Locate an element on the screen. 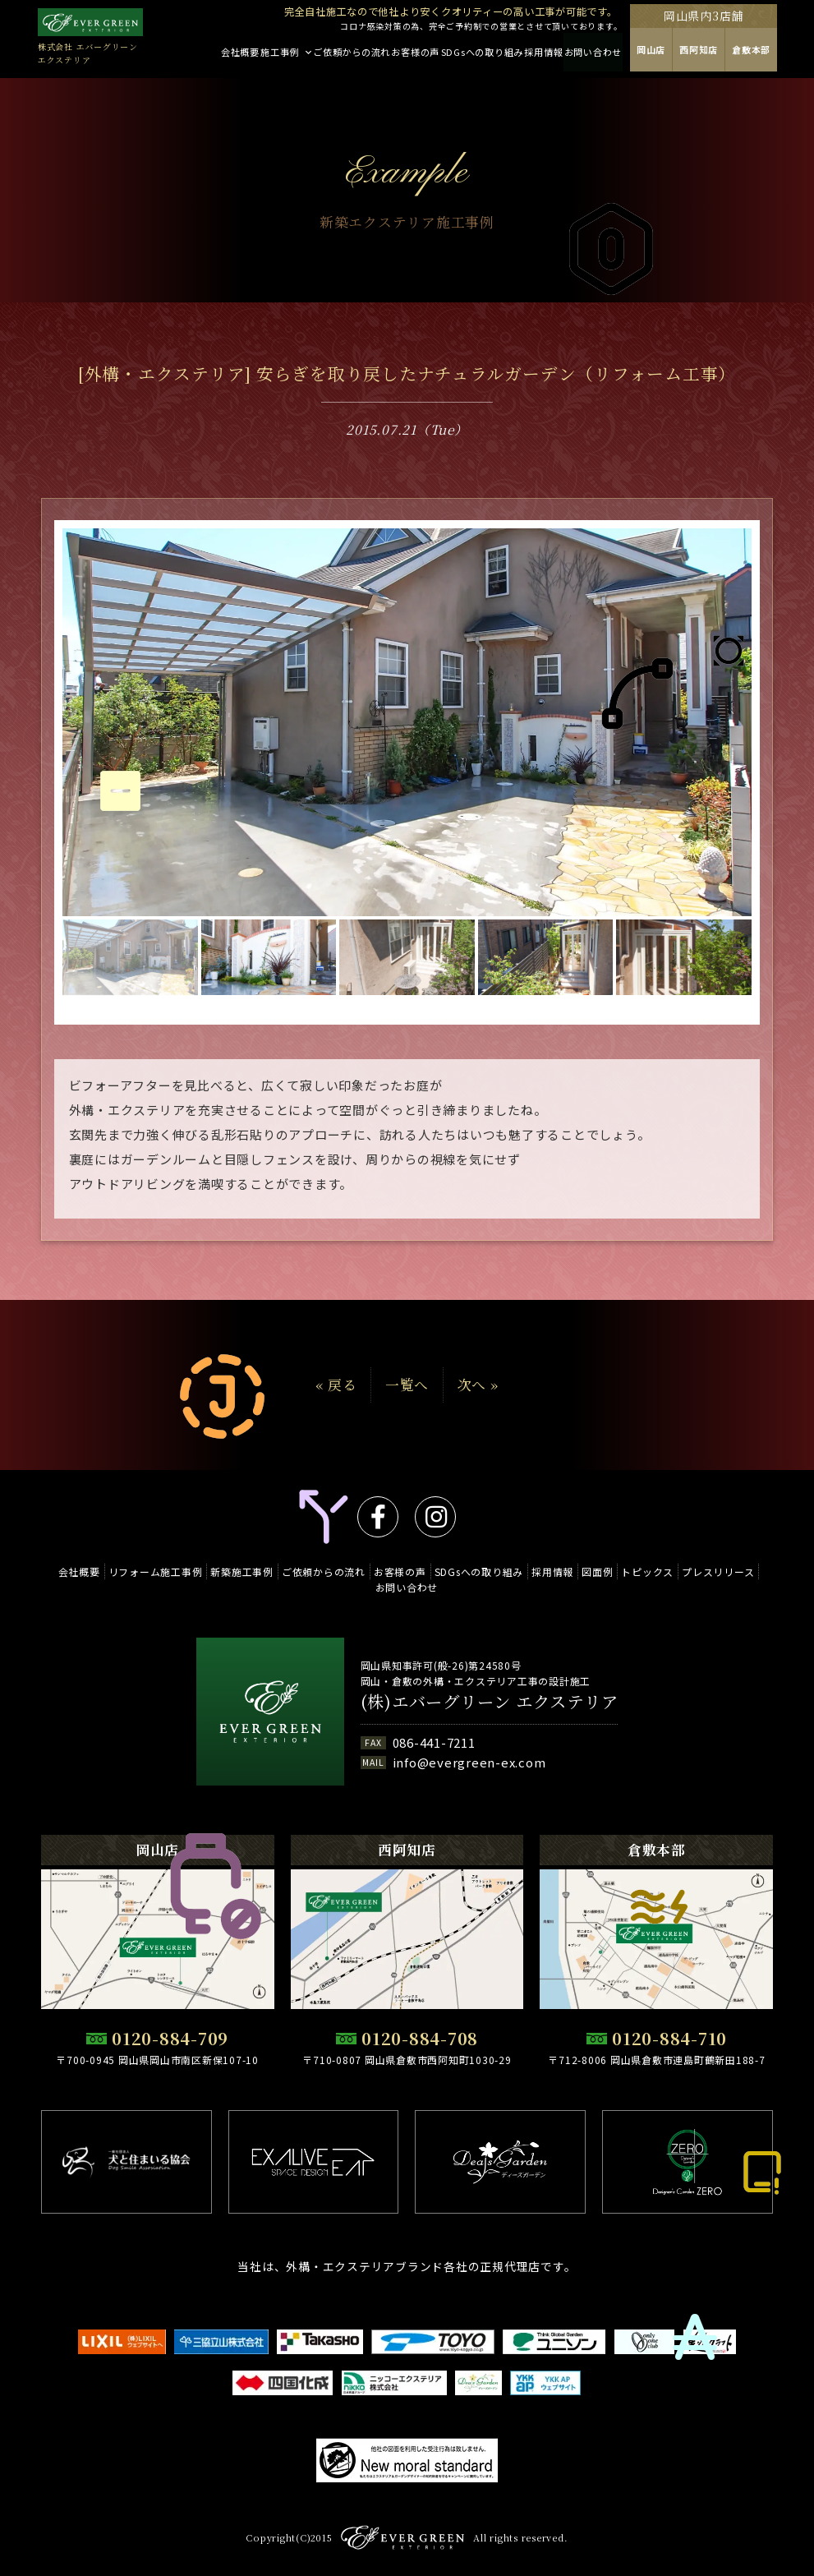  hydroelectric power generation is located at coordinates (659, 1906).